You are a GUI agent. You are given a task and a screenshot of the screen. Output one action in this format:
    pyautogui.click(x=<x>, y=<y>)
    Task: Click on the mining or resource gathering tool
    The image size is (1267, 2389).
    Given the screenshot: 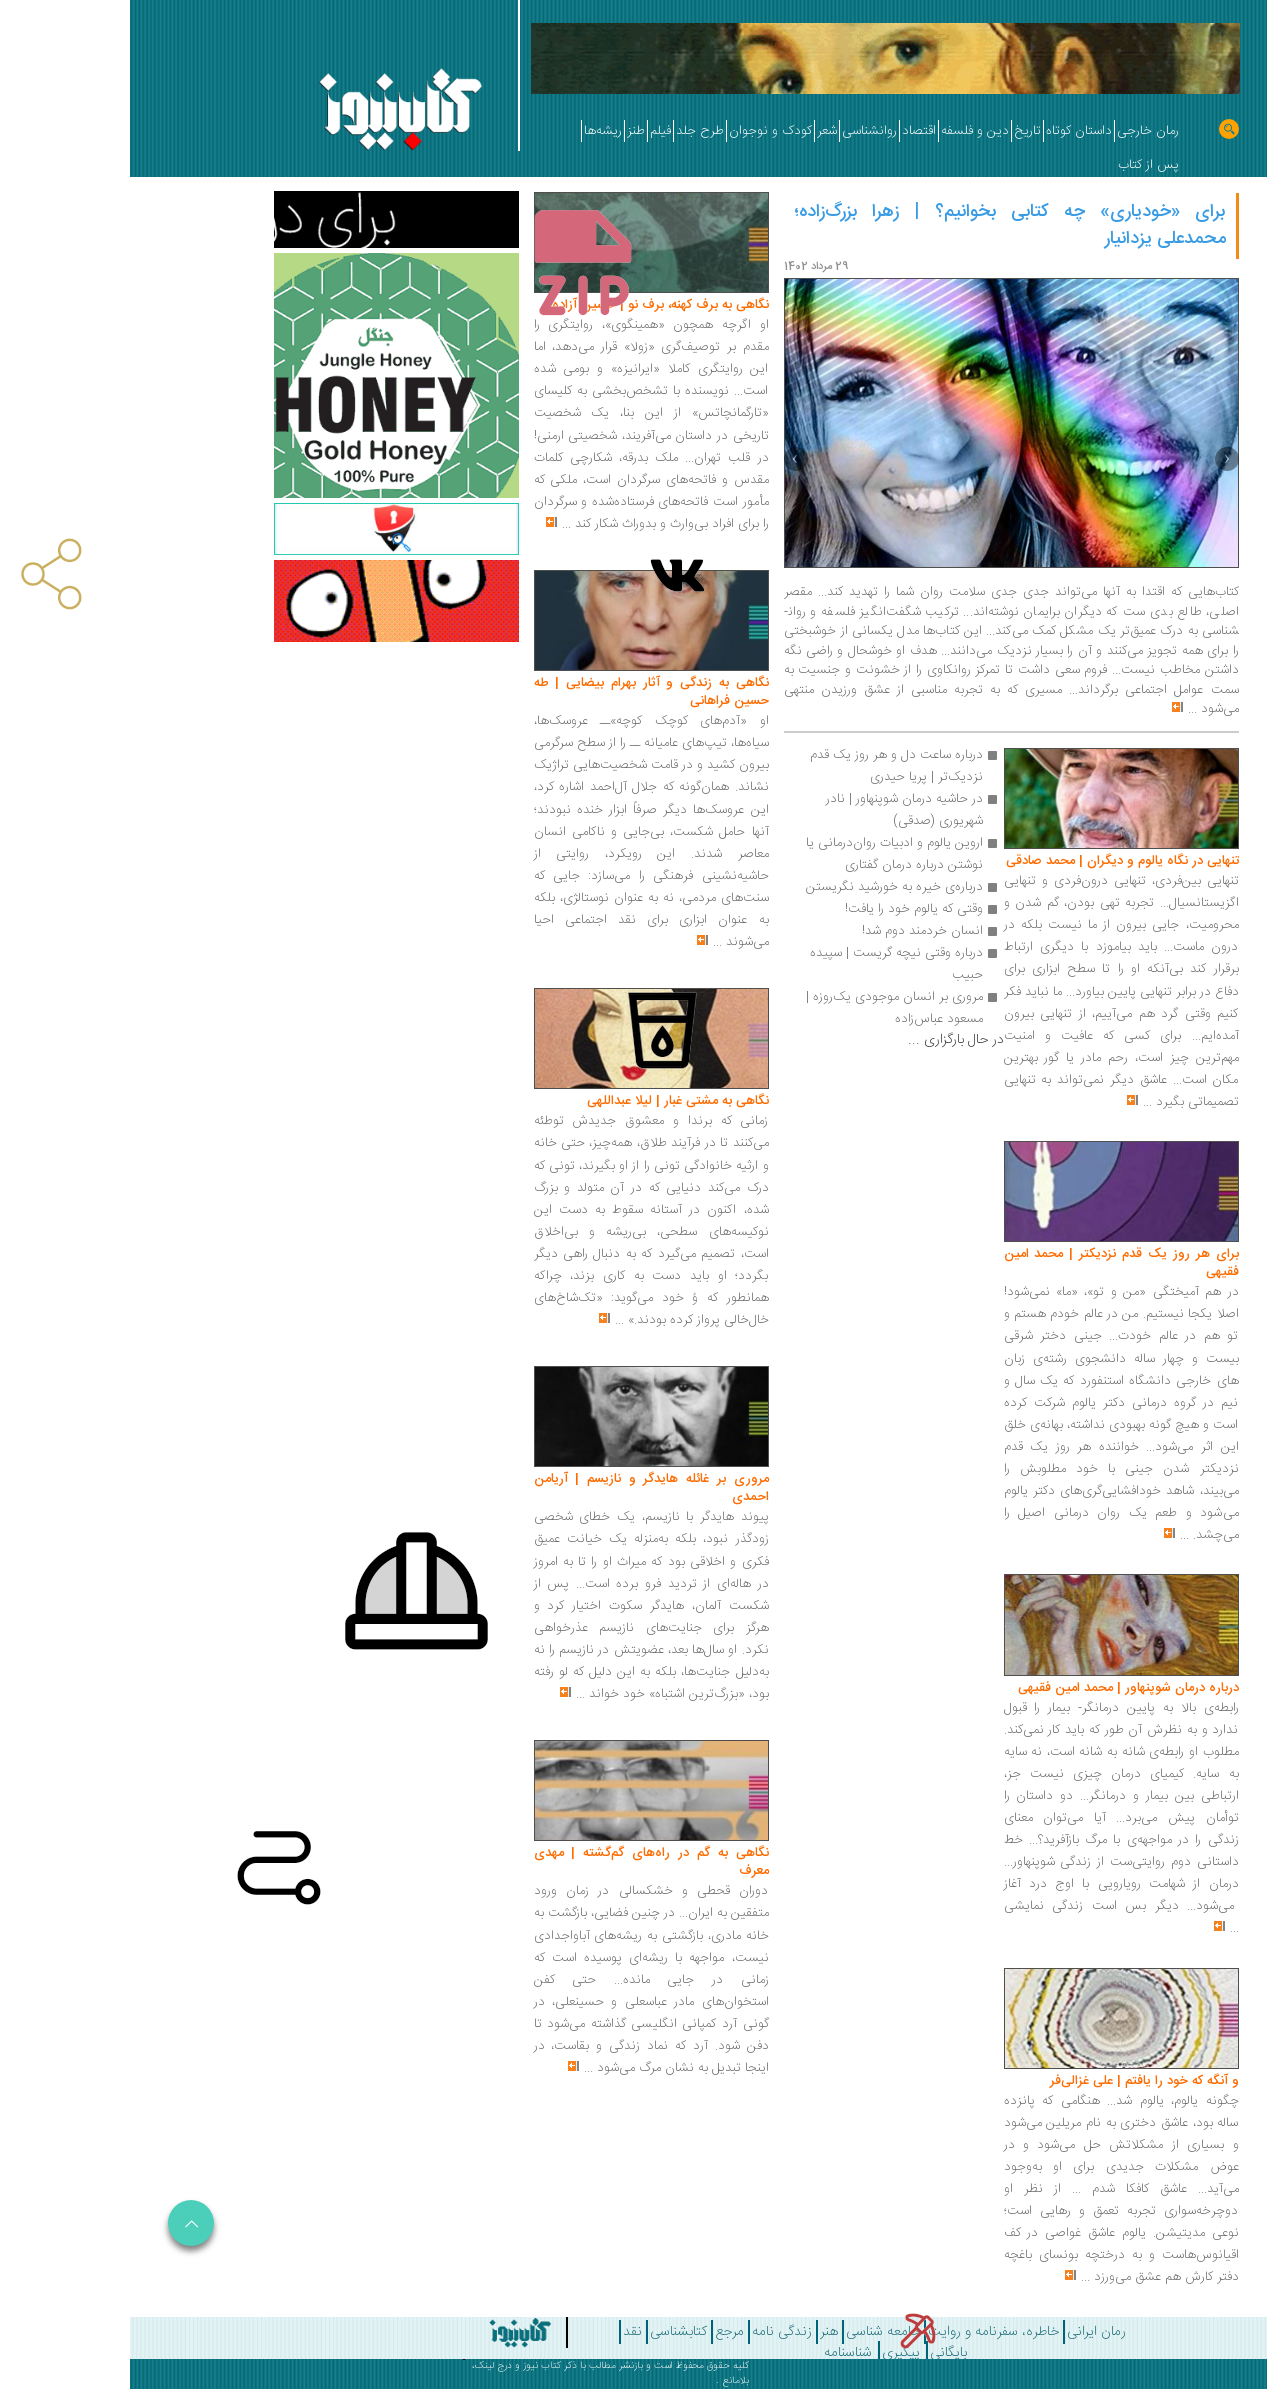 What is the action you would take?
    pyautogui.click(x=918, y=2331)
    